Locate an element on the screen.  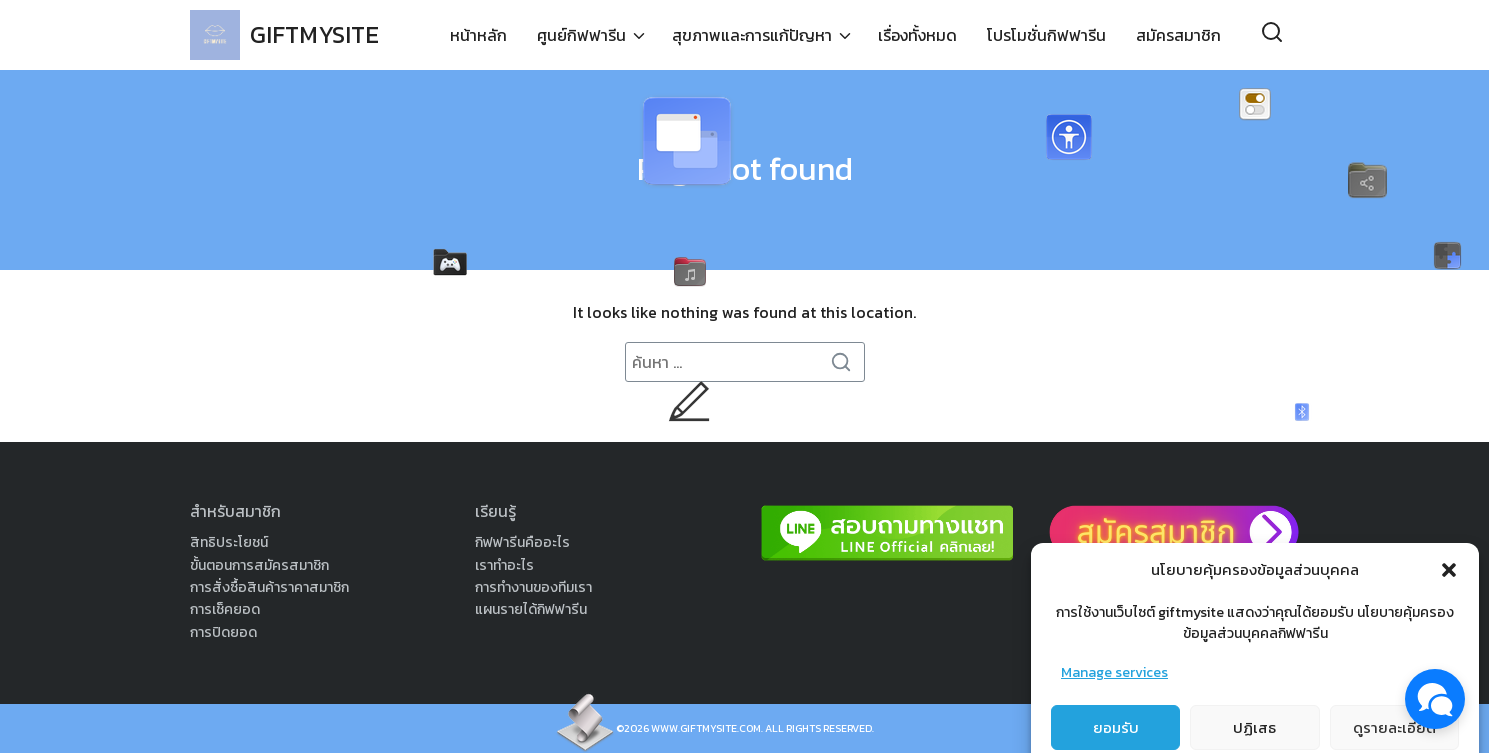
manage bluetooth plugins or extensions is located at coordinates (1447, 255).